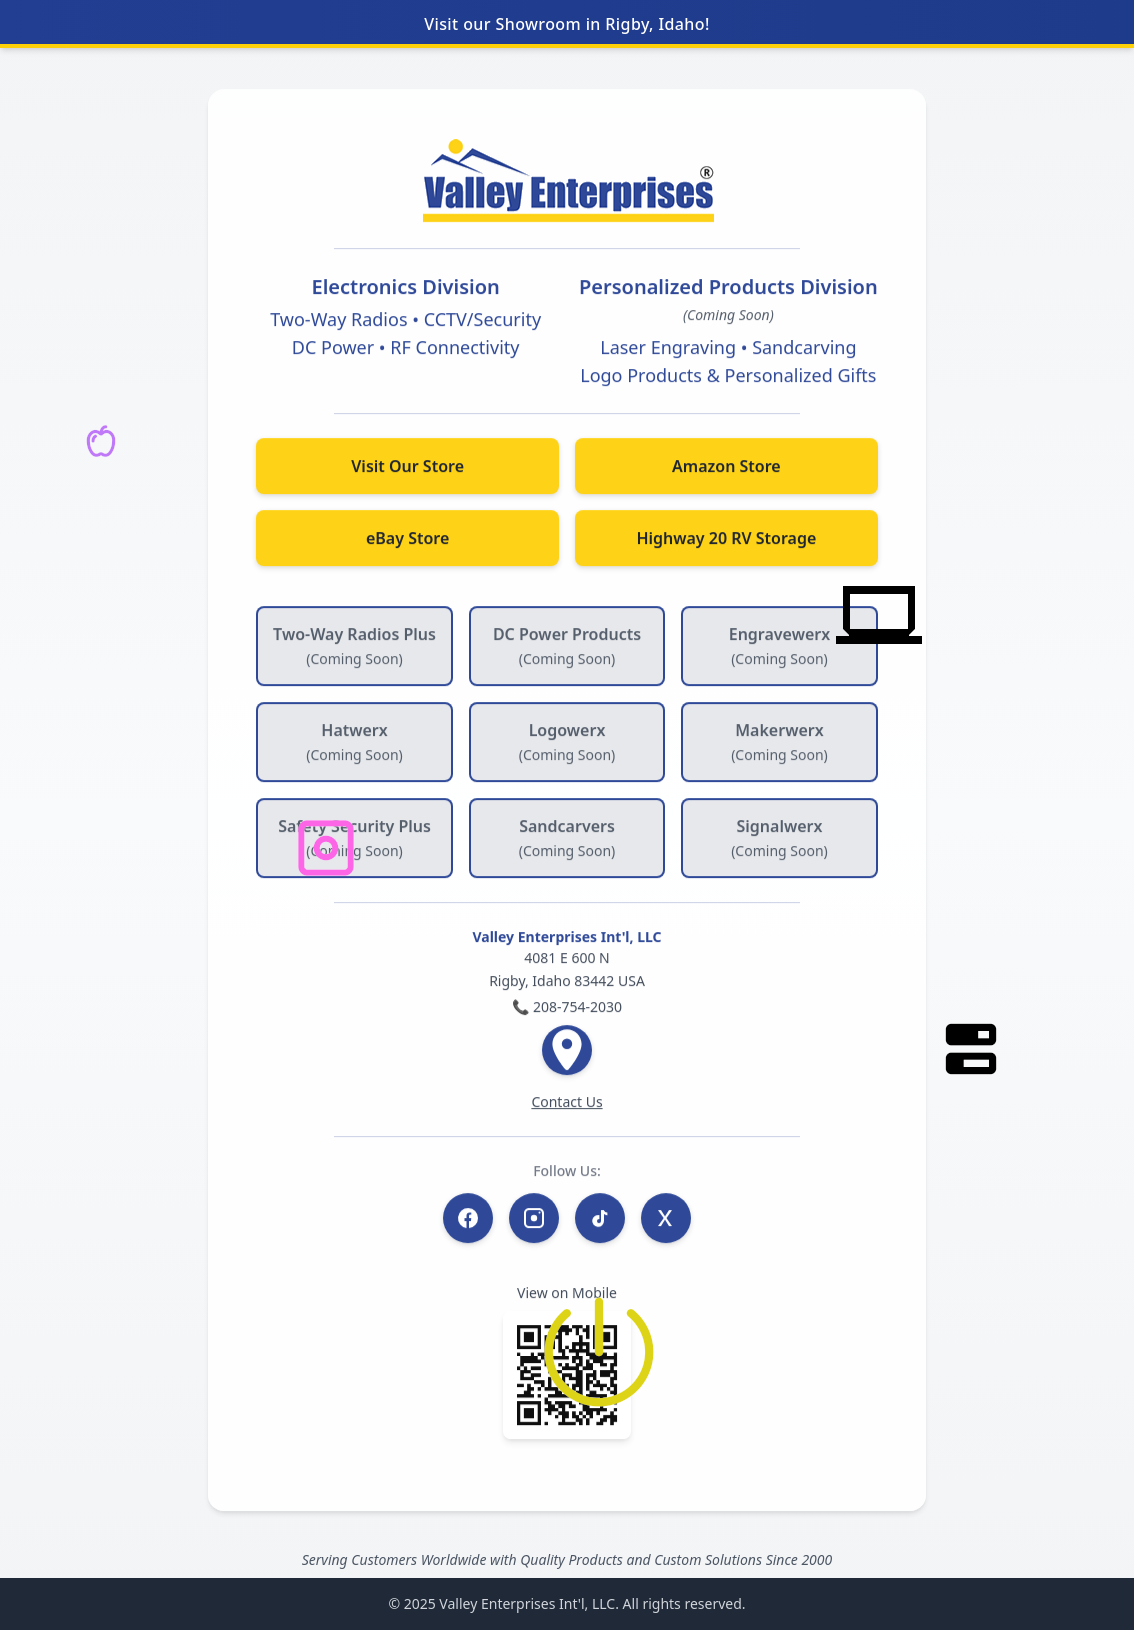 The width and height of the screenshot is (1134, 1630). Describe the element at coordinates (599, 1352) in the screenshot. I see `turn off or shut down the device` at that location.